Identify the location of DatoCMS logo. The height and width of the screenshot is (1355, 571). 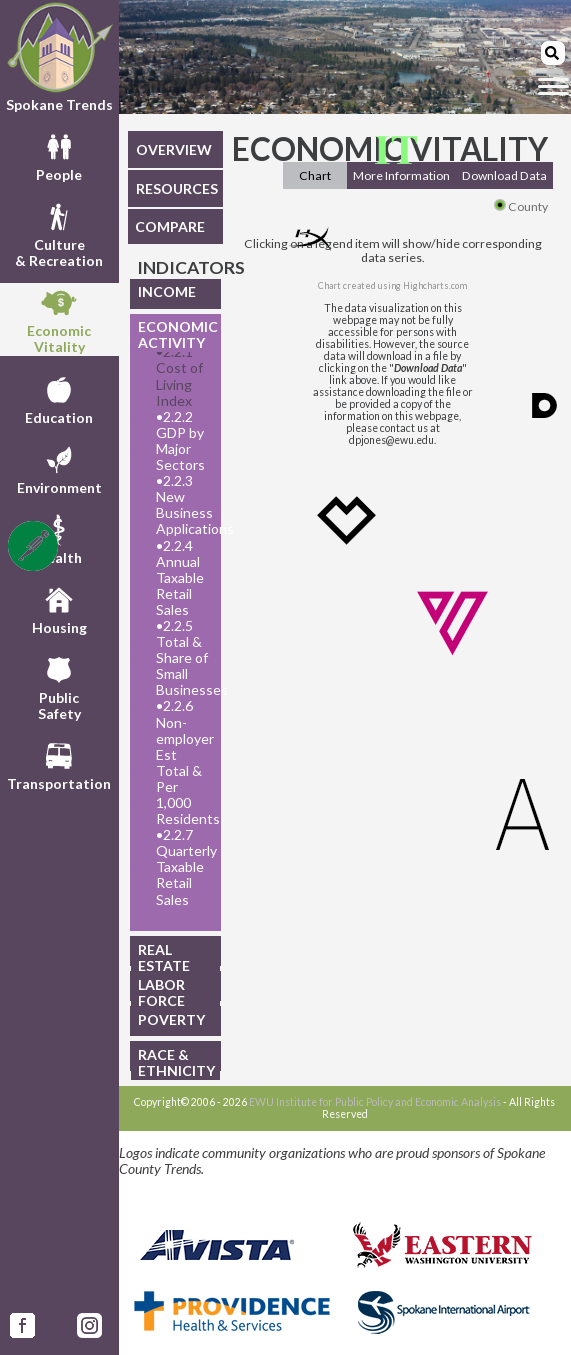
(544, 405).